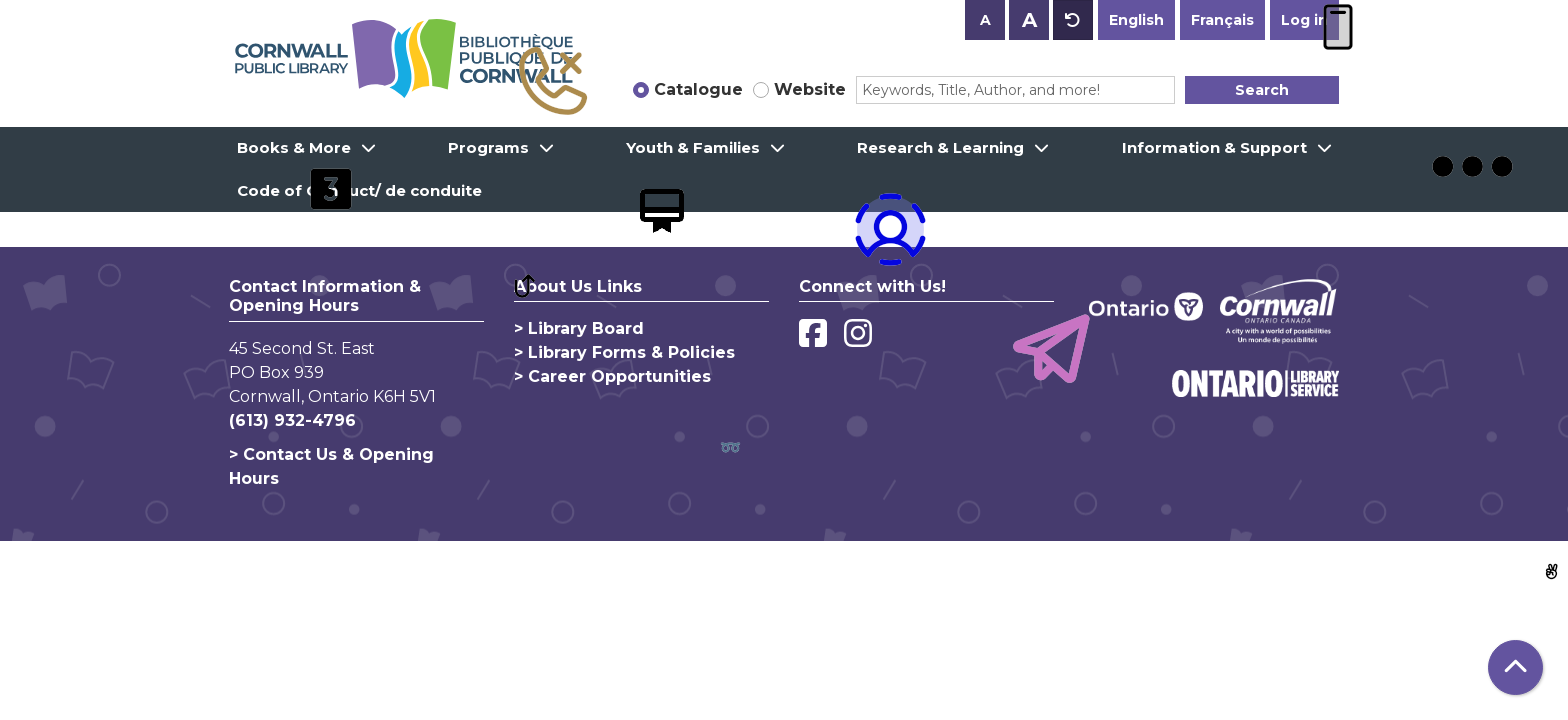 The width and height of the screenshot is (1568, 720). Describe the element at coordinates (662, 211) in the screenshot. I see `view membership card details` at that location.